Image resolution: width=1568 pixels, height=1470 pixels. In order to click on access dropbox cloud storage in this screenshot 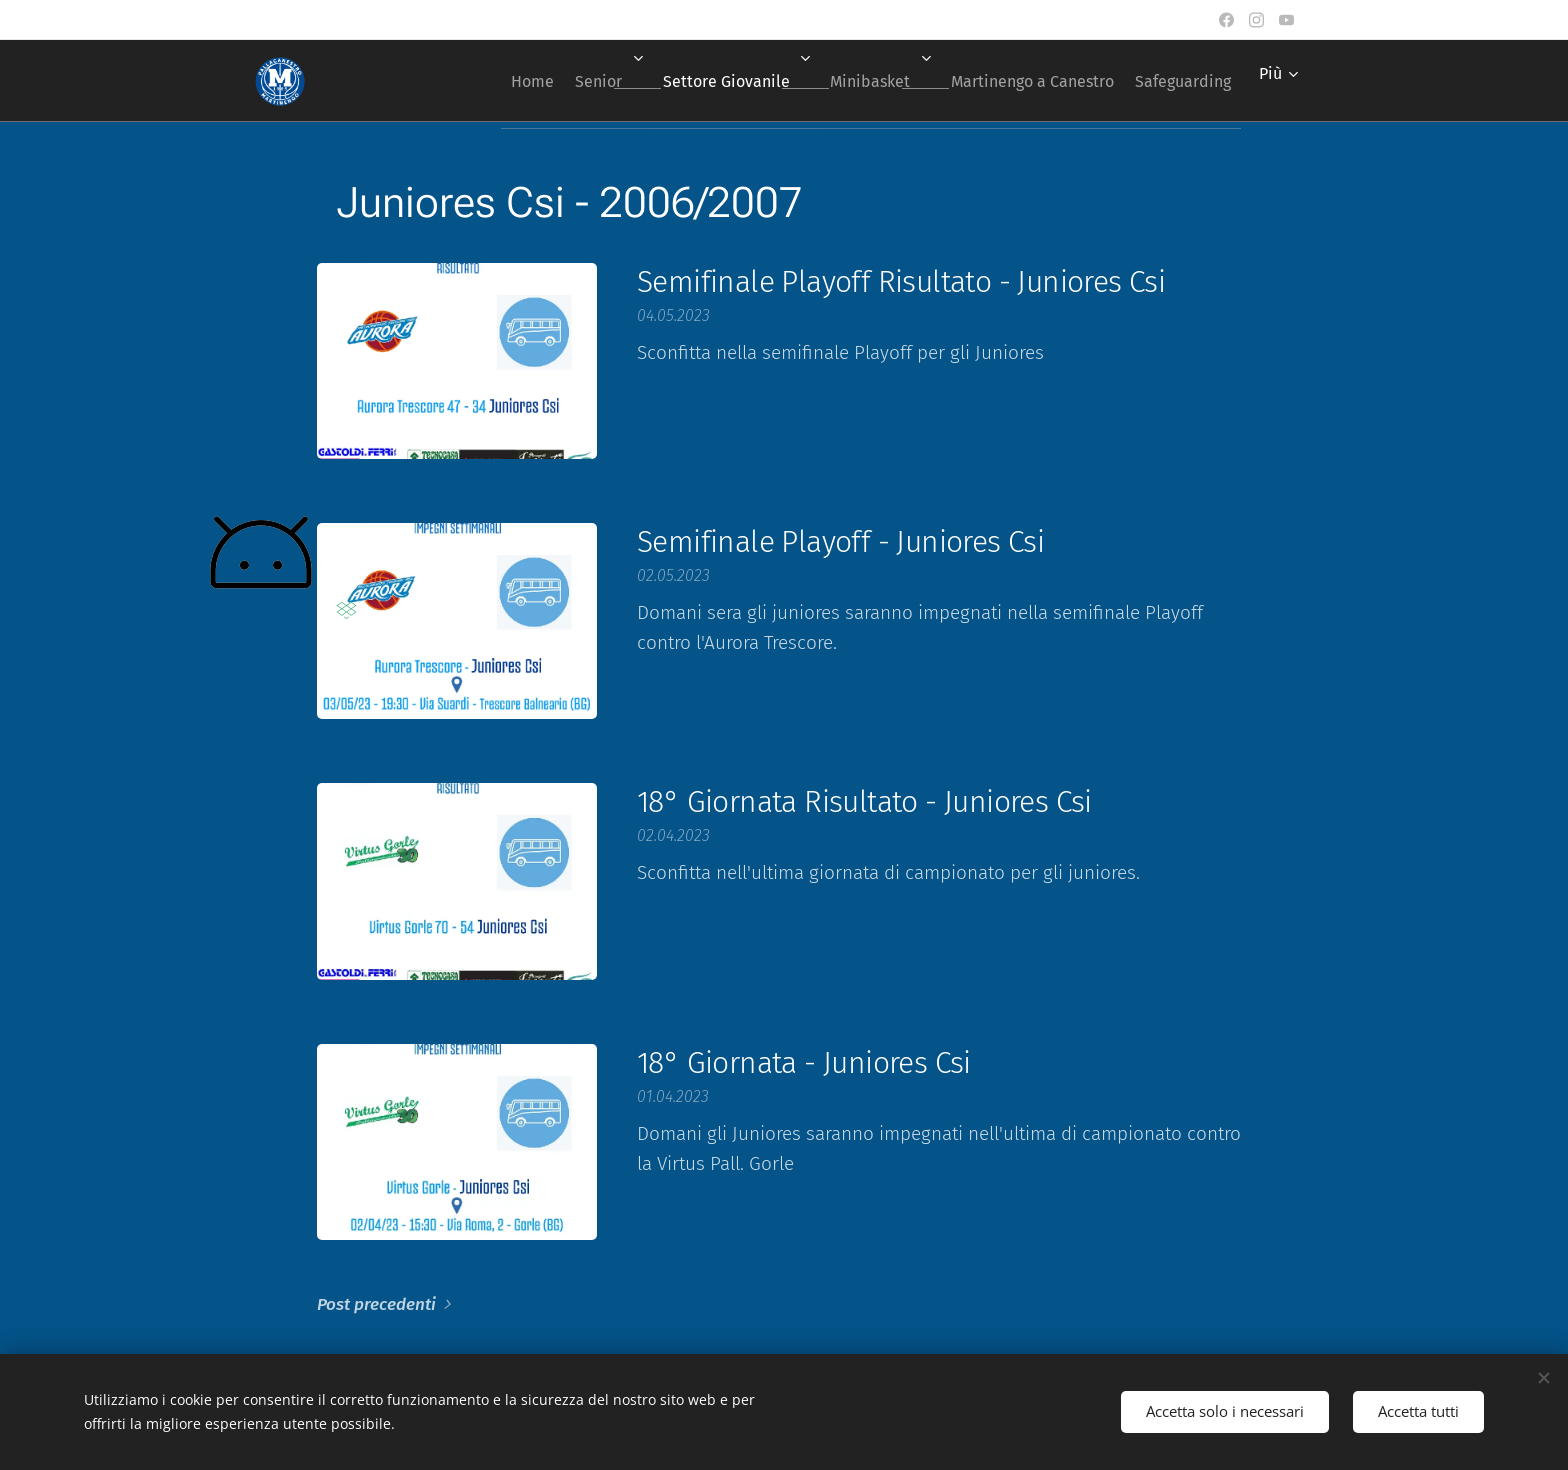, I will do `click(346, 609)`.